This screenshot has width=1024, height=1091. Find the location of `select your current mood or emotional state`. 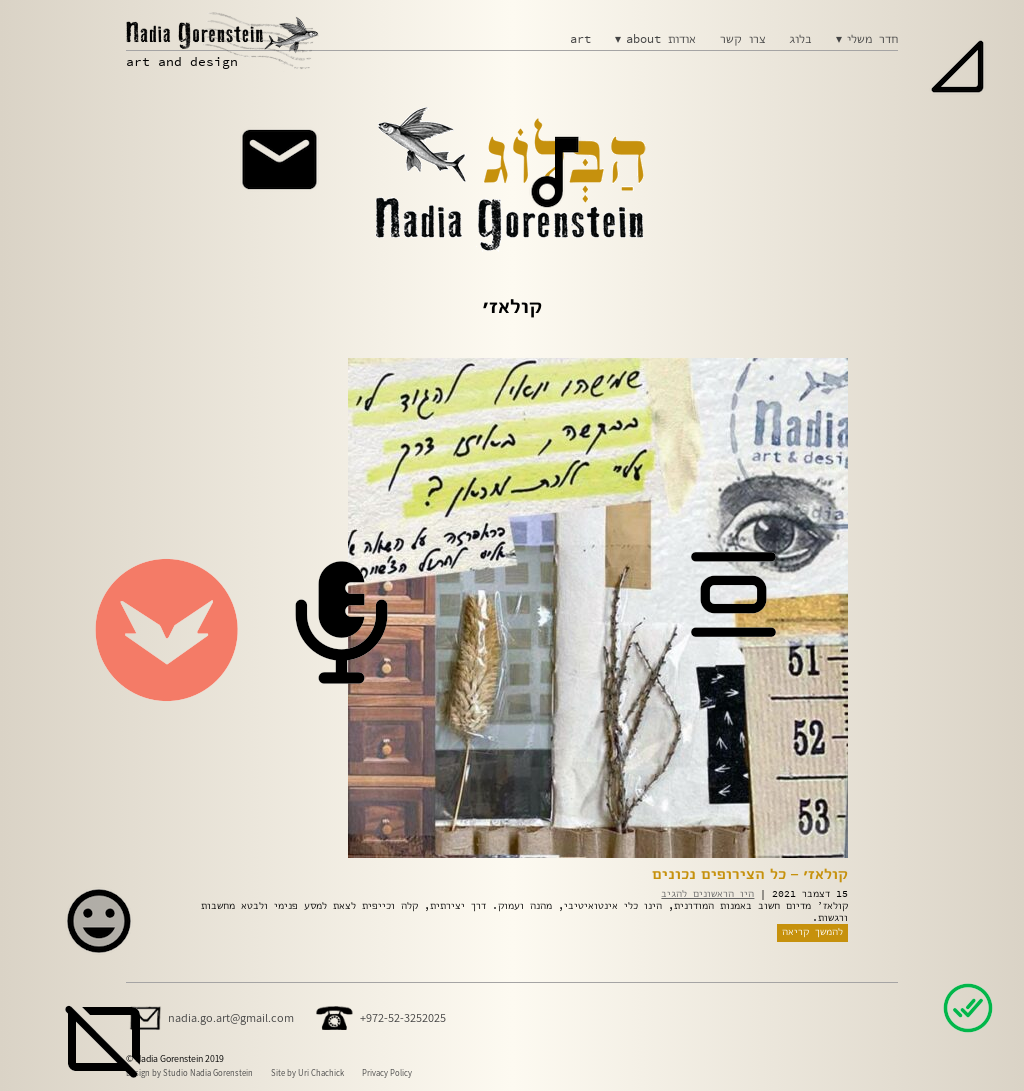

select your current mood or emotional state is located at coordinates (99, 921).